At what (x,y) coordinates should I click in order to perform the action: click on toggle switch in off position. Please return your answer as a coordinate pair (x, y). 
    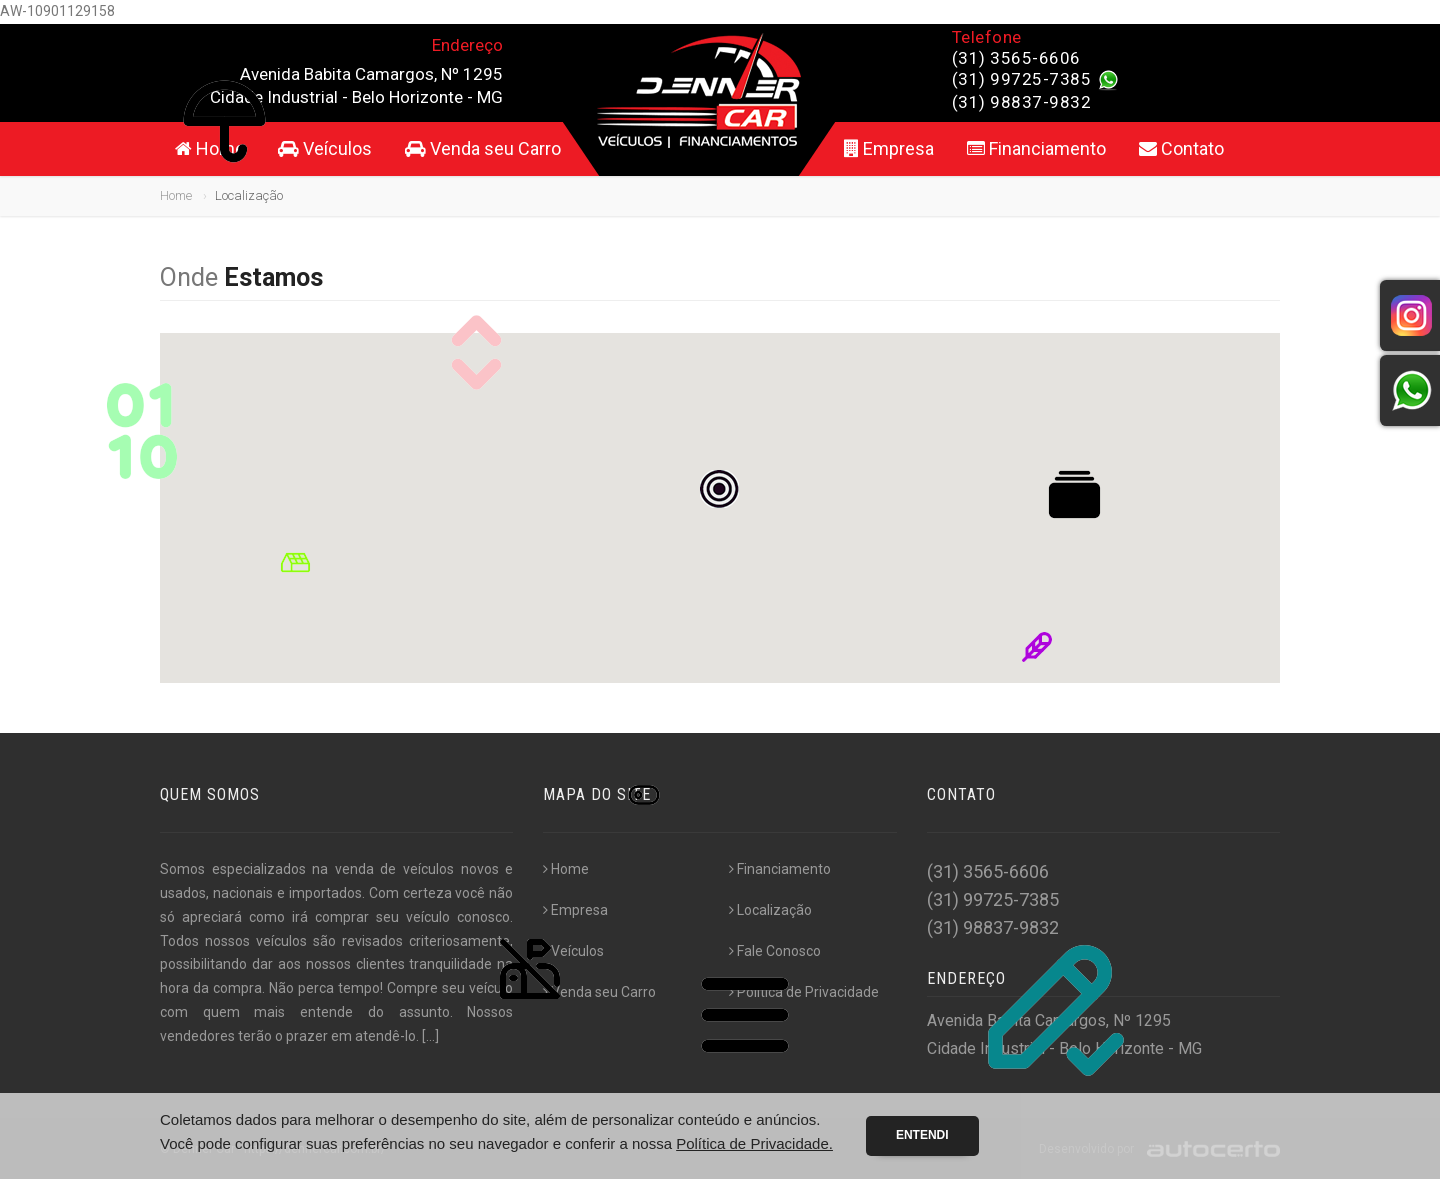
    Looking at the image, I should click on (644, 795).